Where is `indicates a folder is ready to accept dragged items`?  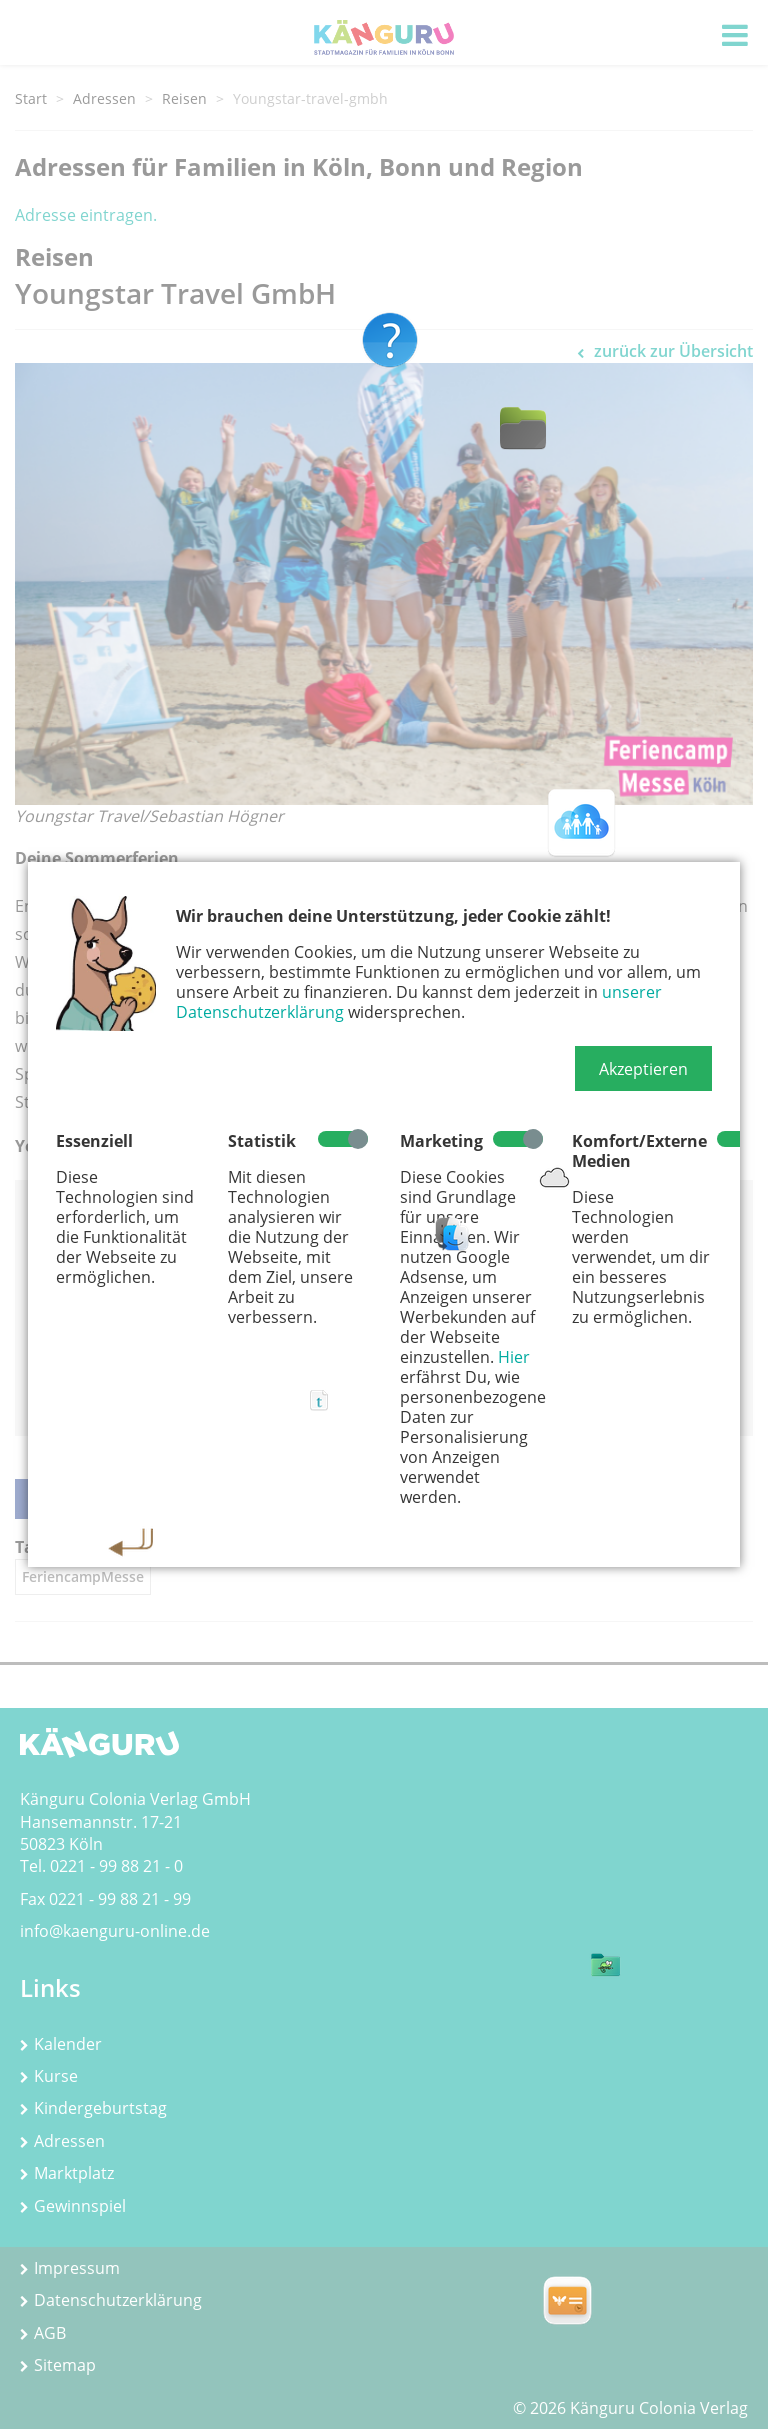
indicates a folder is ready to accept dragged items is located at coordinates (523, 428).